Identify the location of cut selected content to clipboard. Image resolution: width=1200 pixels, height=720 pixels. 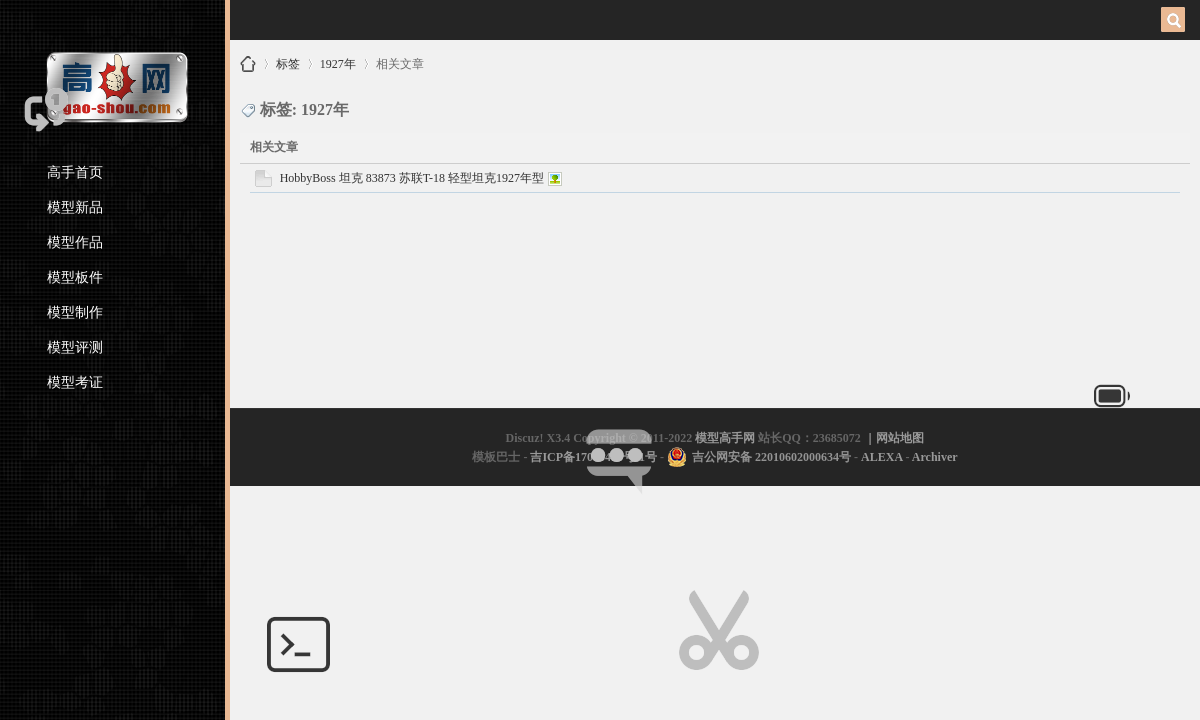
(719, 630).